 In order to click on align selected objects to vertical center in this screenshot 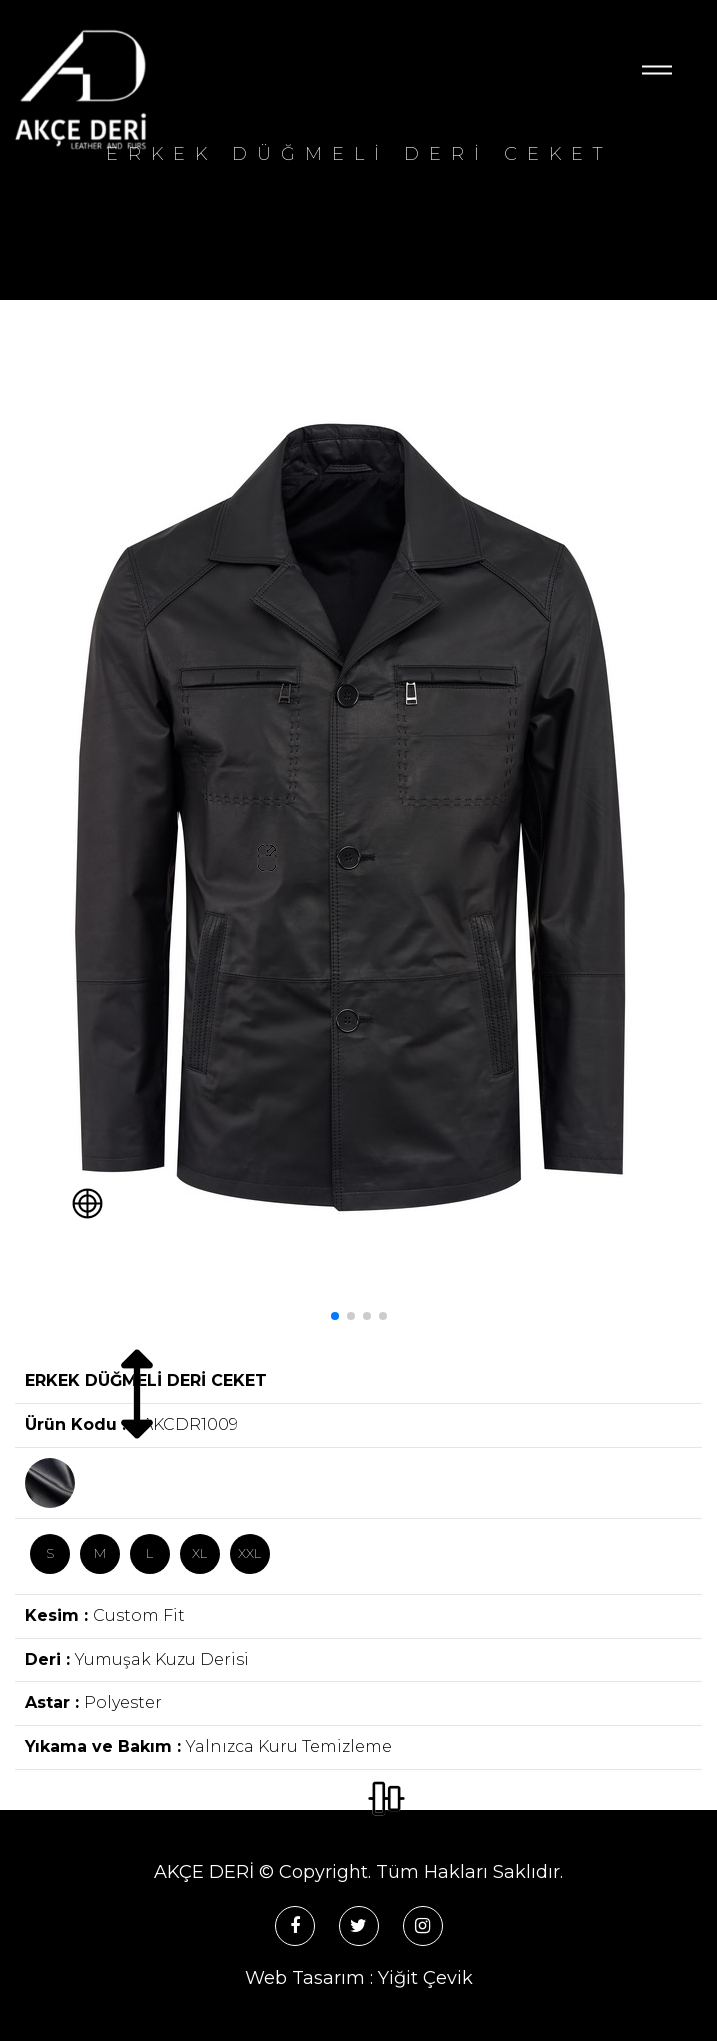, I will do `click(386, 1798)`.